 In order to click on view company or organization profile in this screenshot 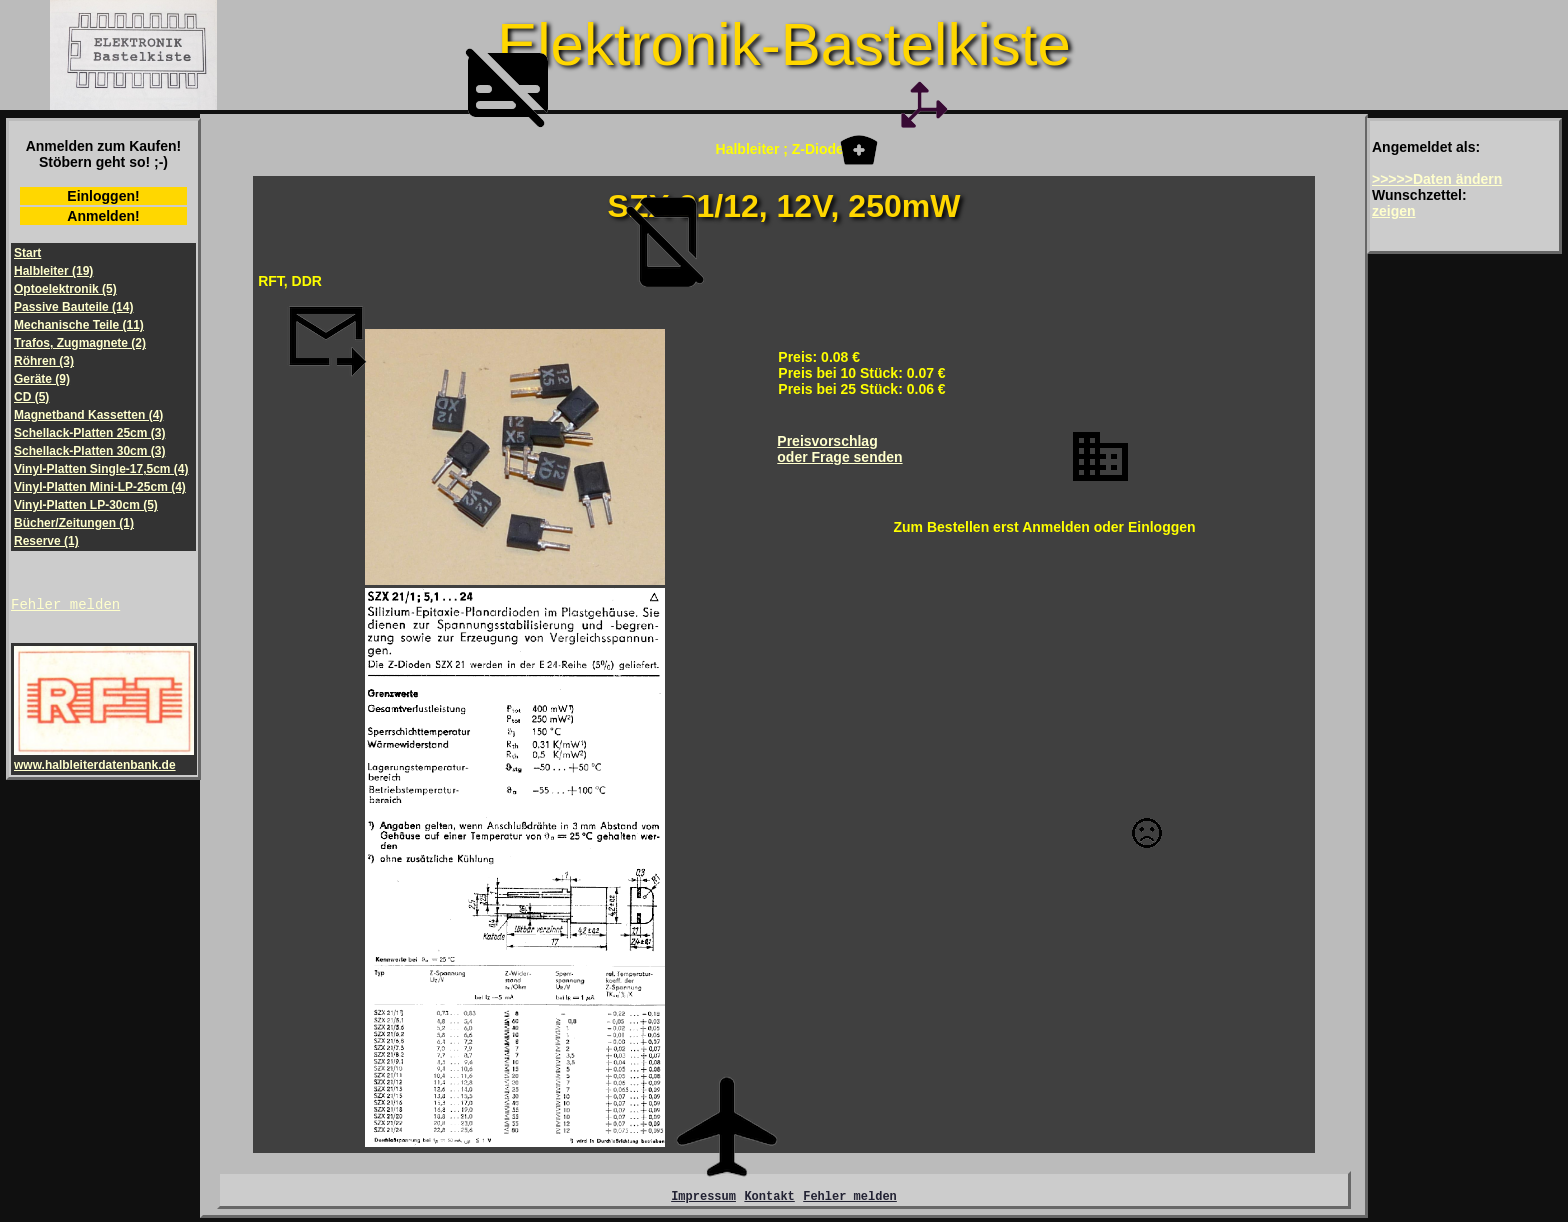, I will do `click(1100, 456)`.